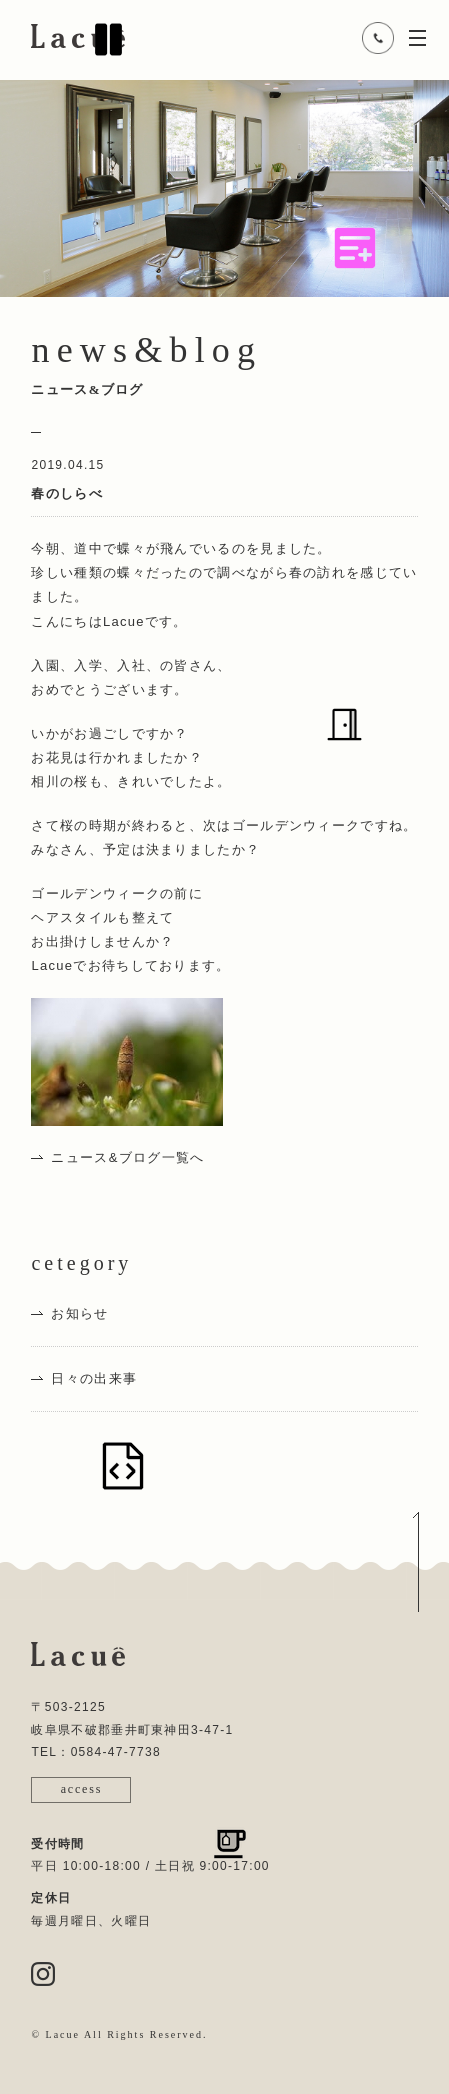  I want to click on log out or exit the current session, so click(344, 724).